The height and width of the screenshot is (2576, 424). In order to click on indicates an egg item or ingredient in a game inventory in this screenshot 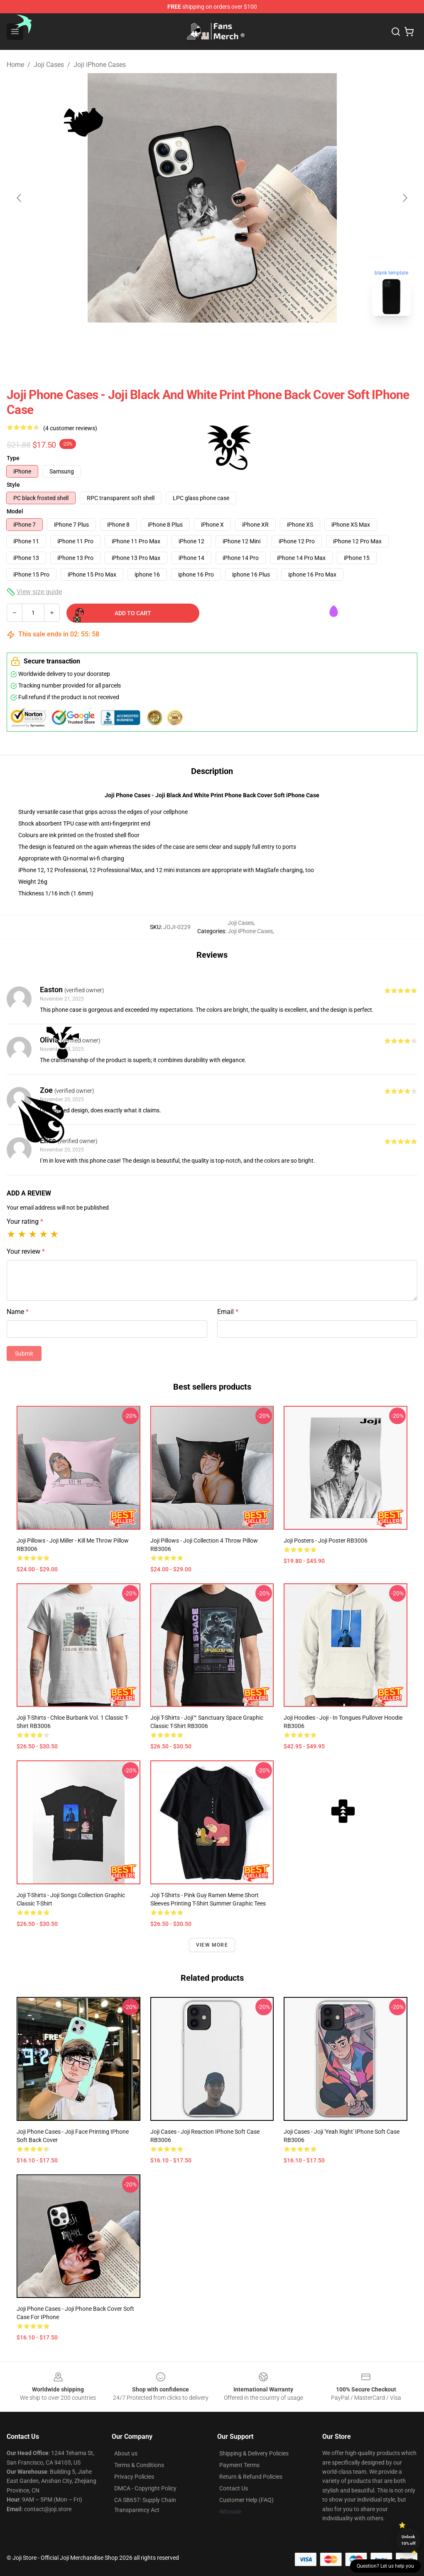, I will do `click(333, 611)`.